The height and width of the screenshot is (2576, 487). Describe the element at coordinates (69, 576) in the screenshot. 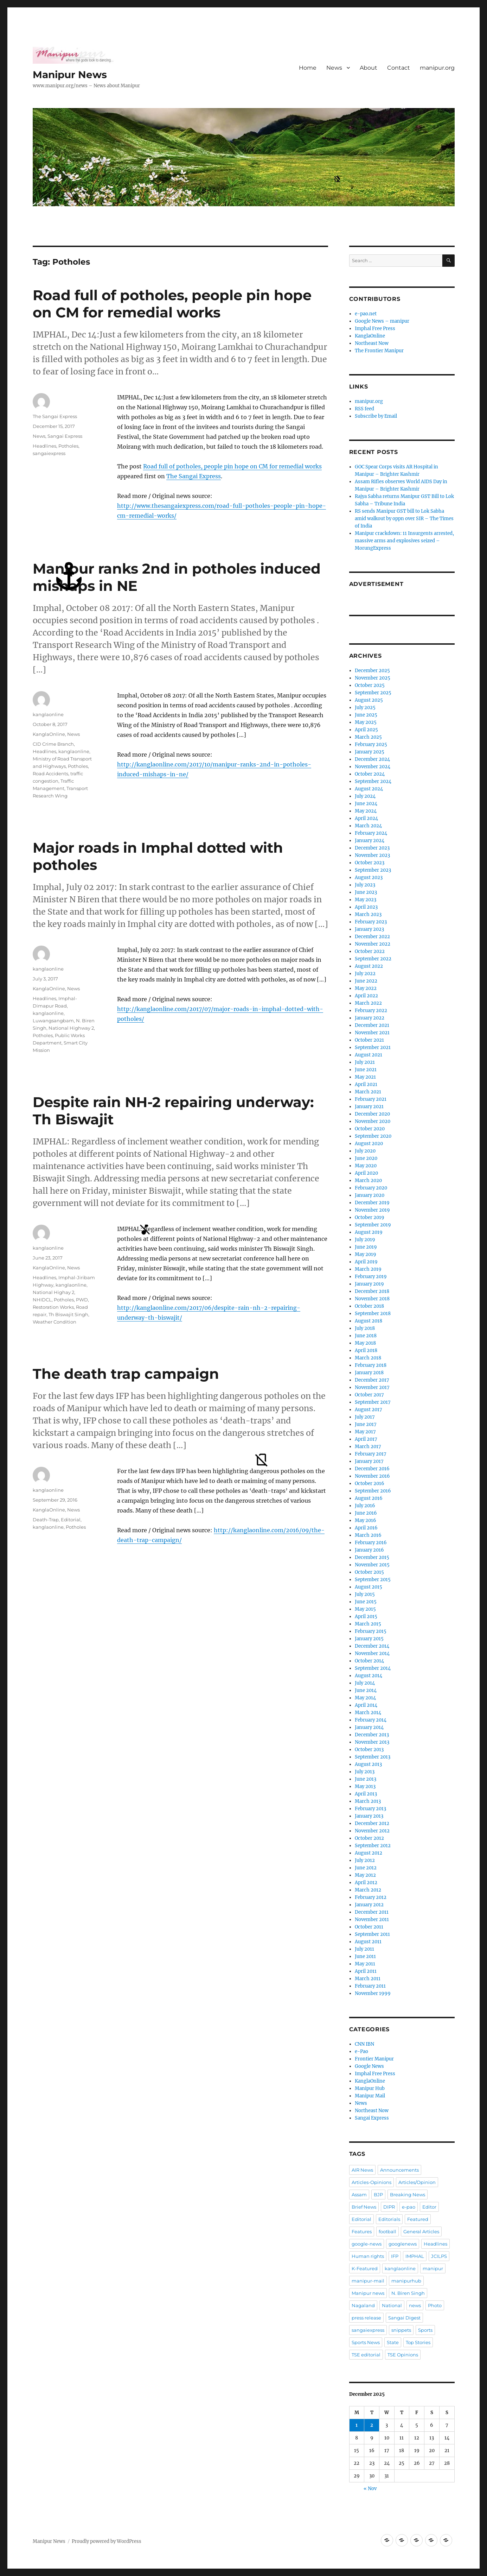

I see `anchor a position or element in place` at that location.